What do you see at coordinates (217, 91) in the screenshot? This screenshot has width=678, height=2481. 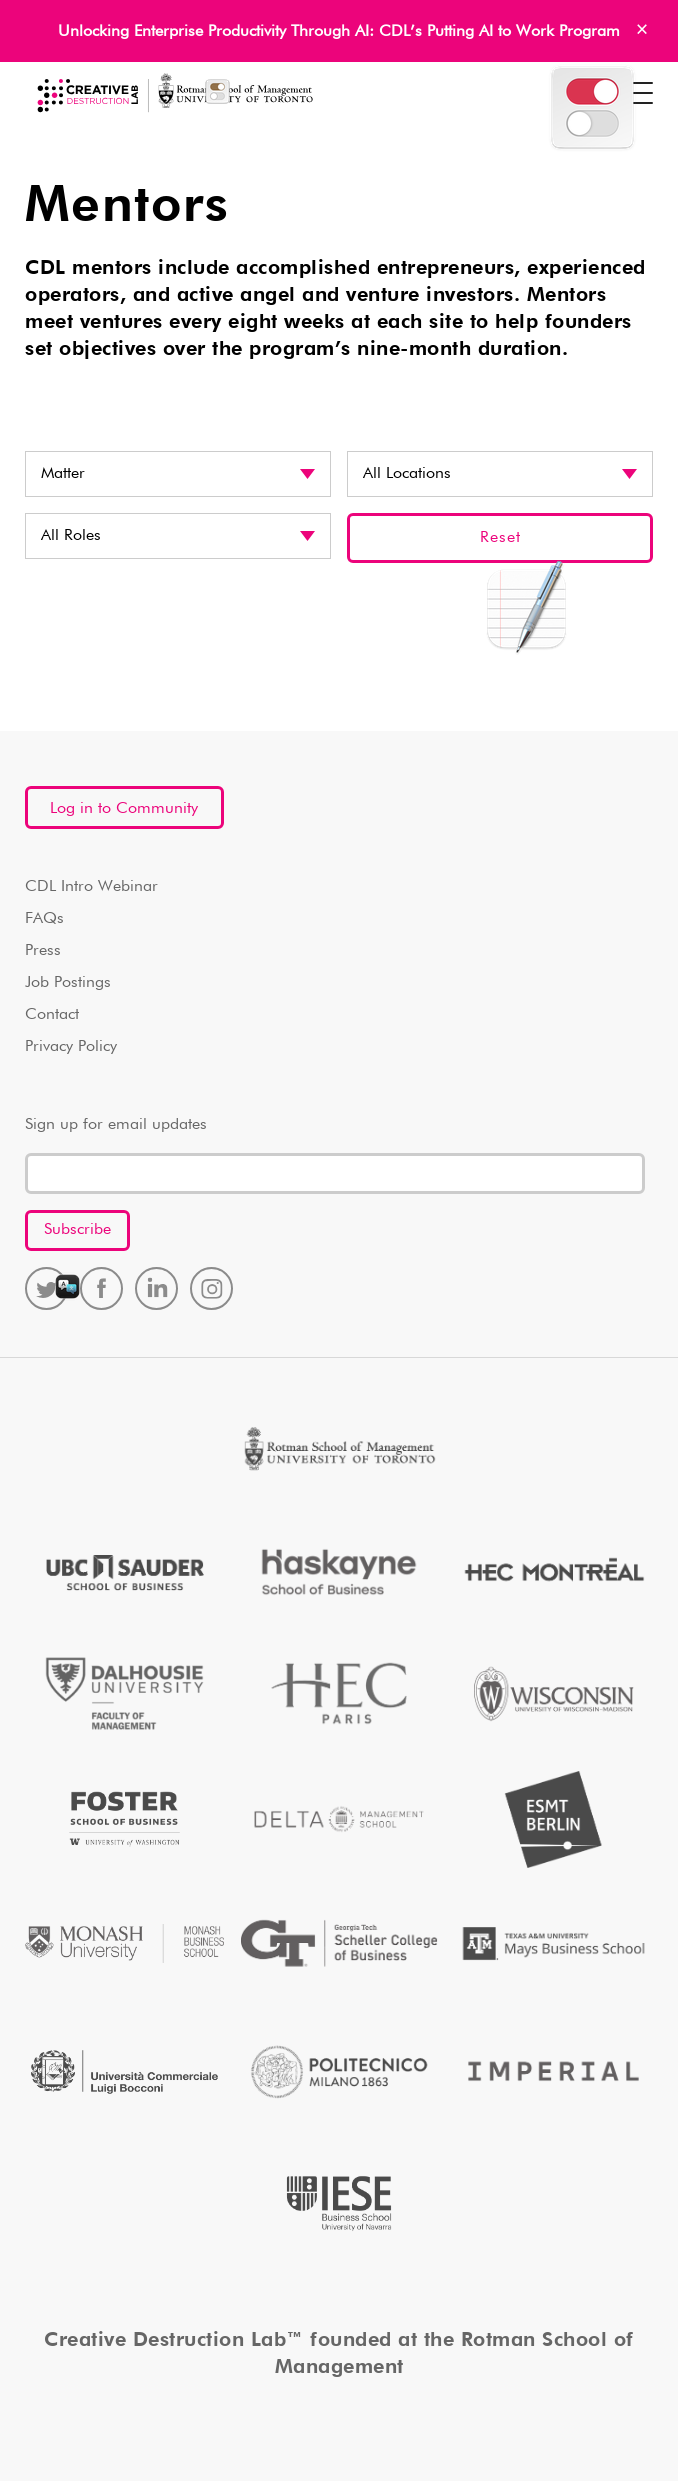 I see `open desktop preferences or settings` at bounding box center [217, 91].